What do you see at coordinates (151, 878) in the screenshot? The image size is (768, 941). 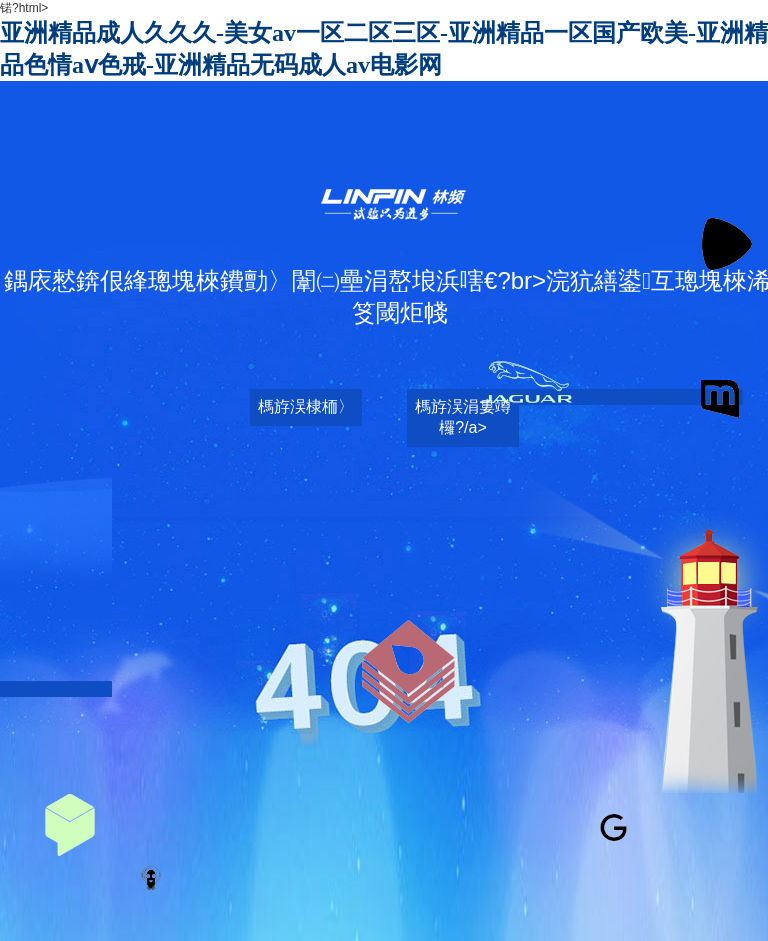 I see `argo cd logo - a gitops continuous delivery tool` at bounding box center [151, 878].